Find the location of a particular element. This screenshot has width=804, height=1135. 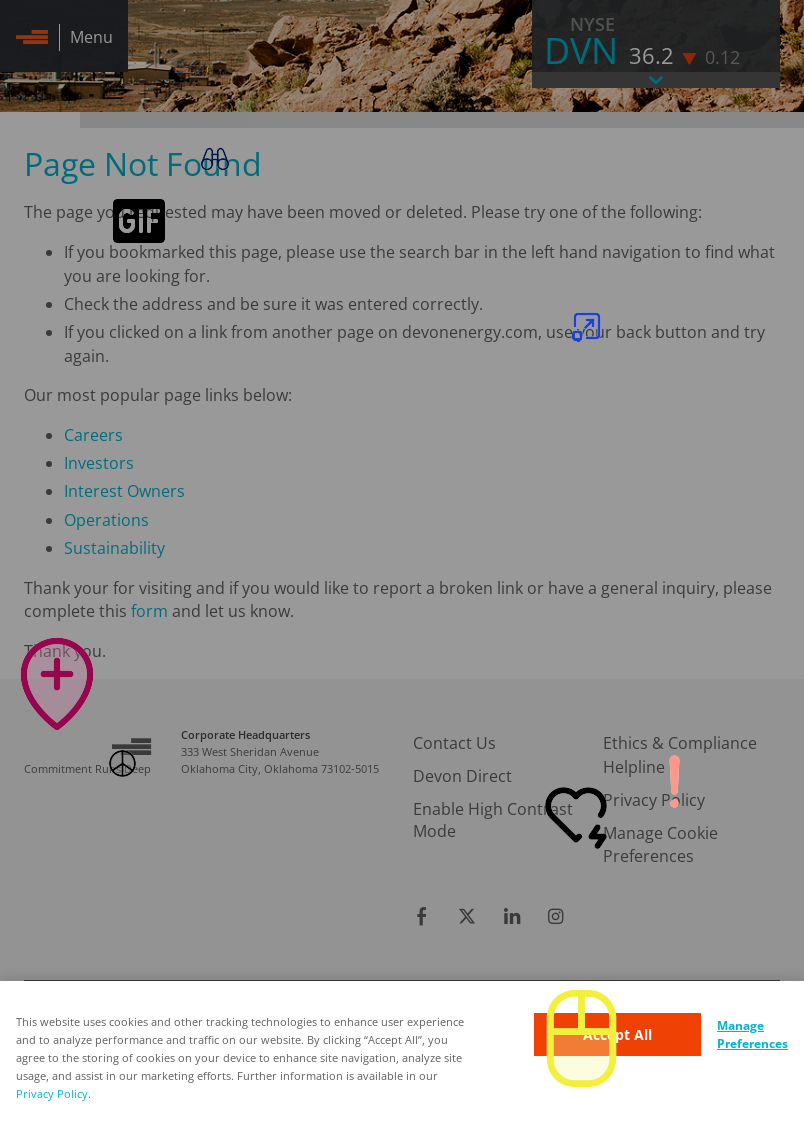

indicates a warning or alert requiring attention is located at coordinates (674, 781).